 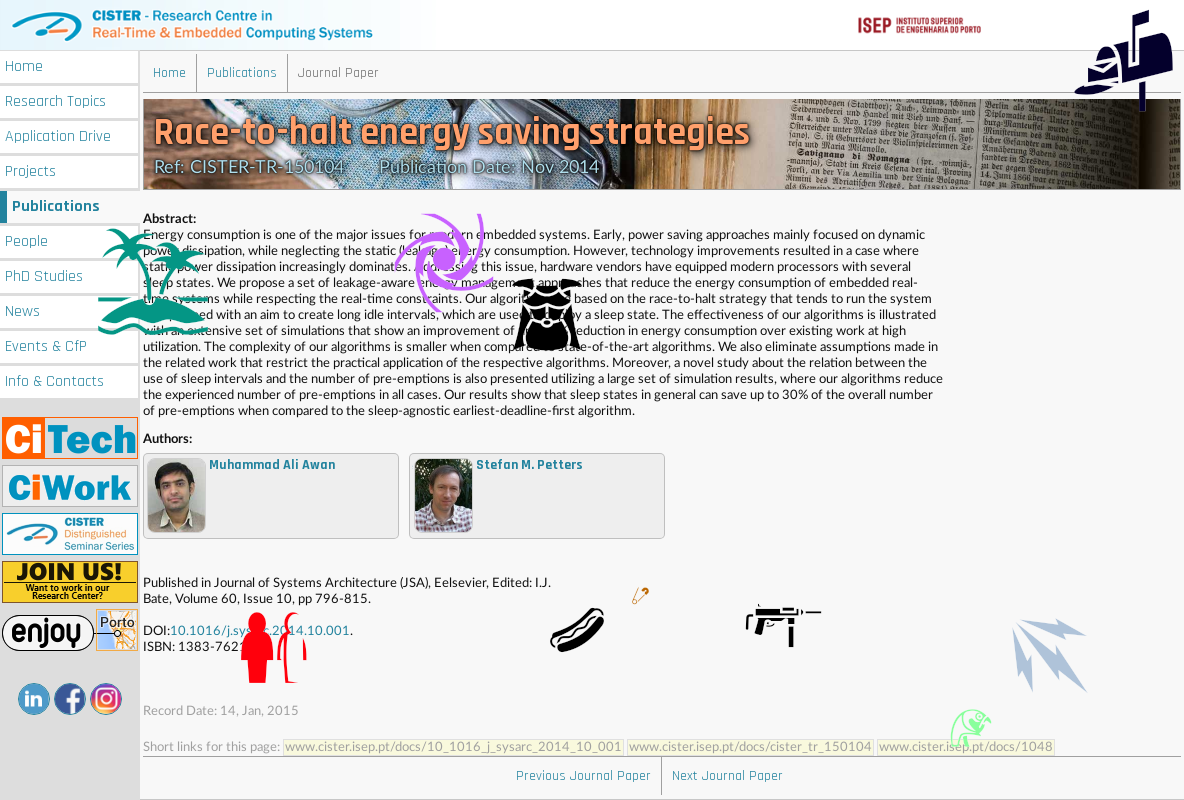 I want to click on safety pin tool or fastening option, so click(x=640, y=595).